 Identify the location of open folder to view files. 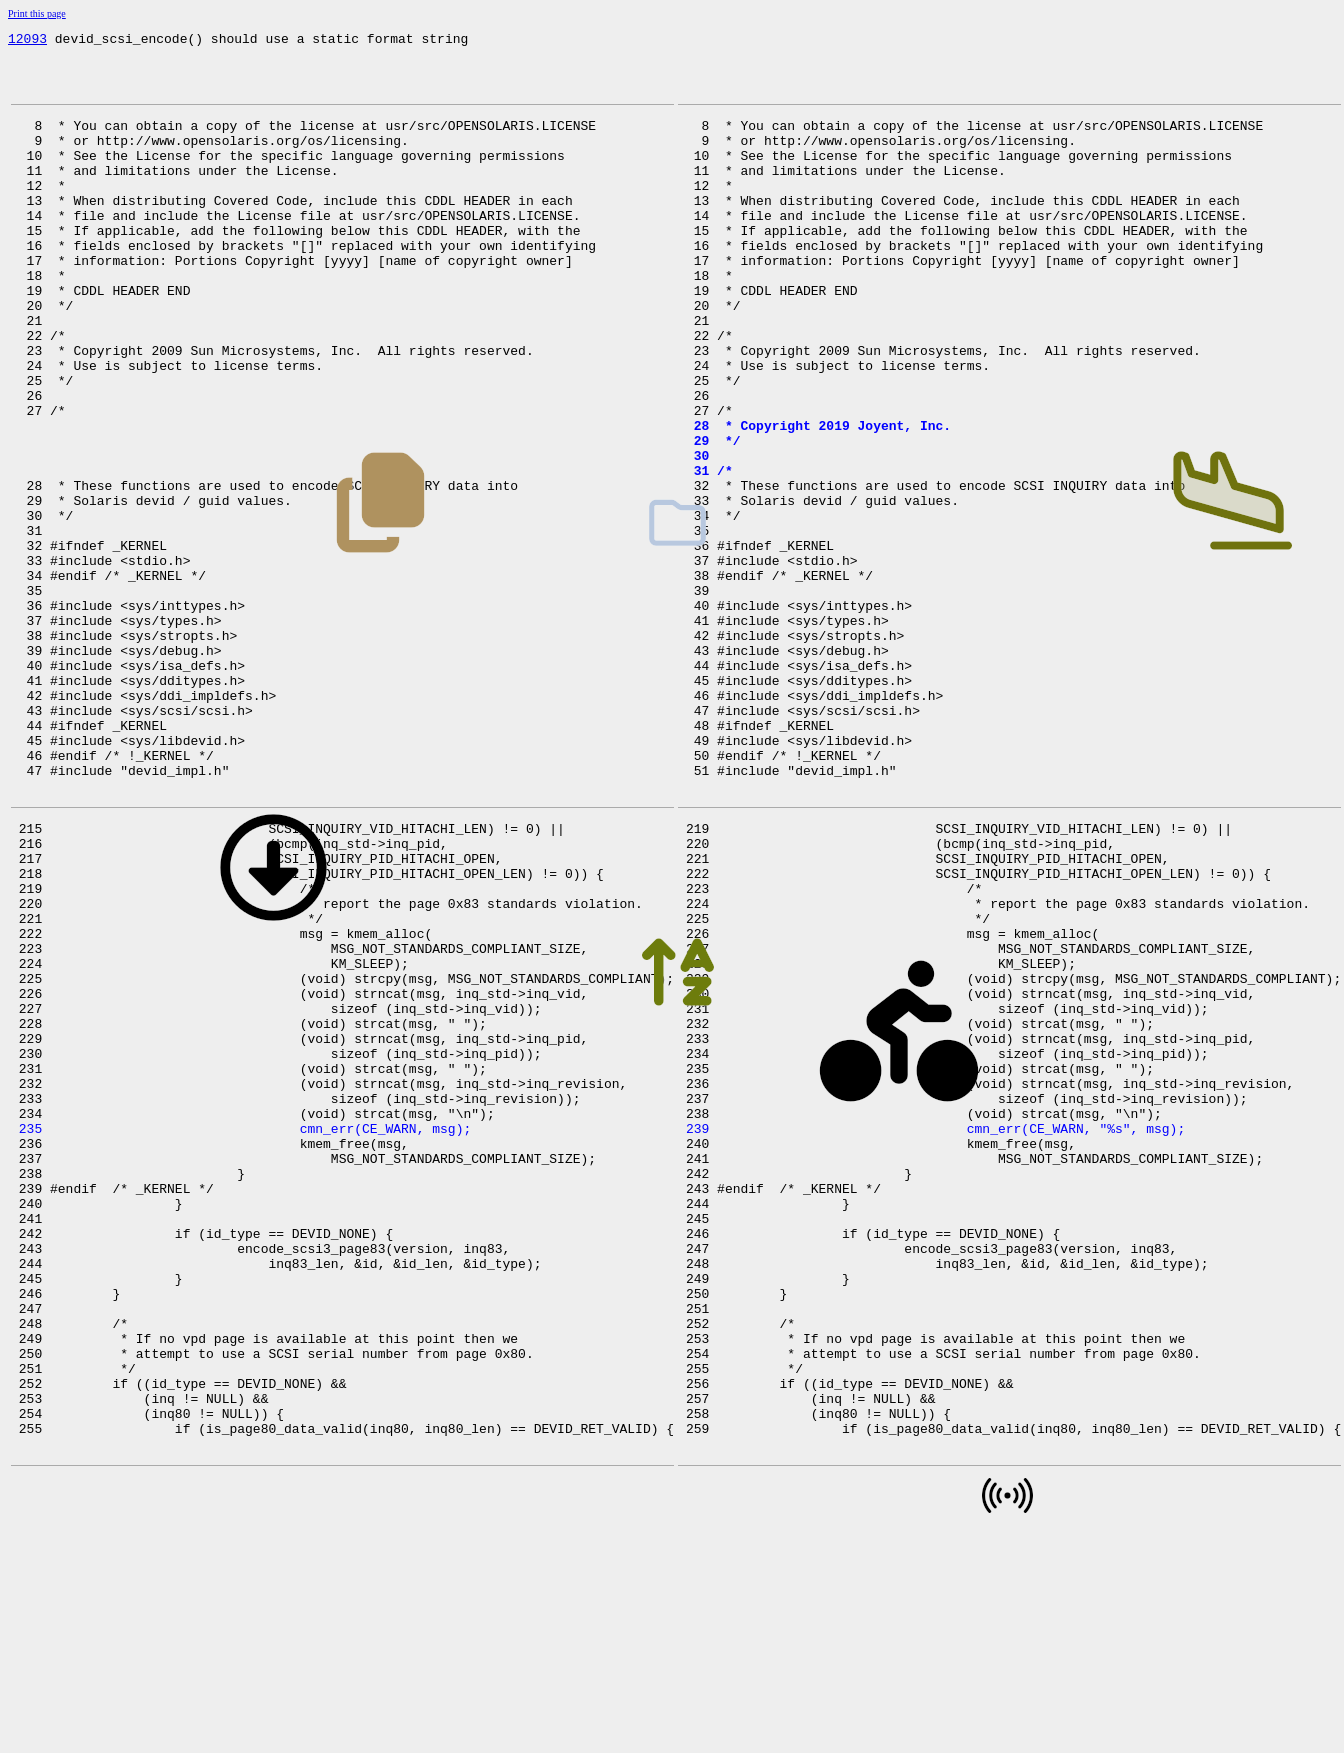
(677, 524).